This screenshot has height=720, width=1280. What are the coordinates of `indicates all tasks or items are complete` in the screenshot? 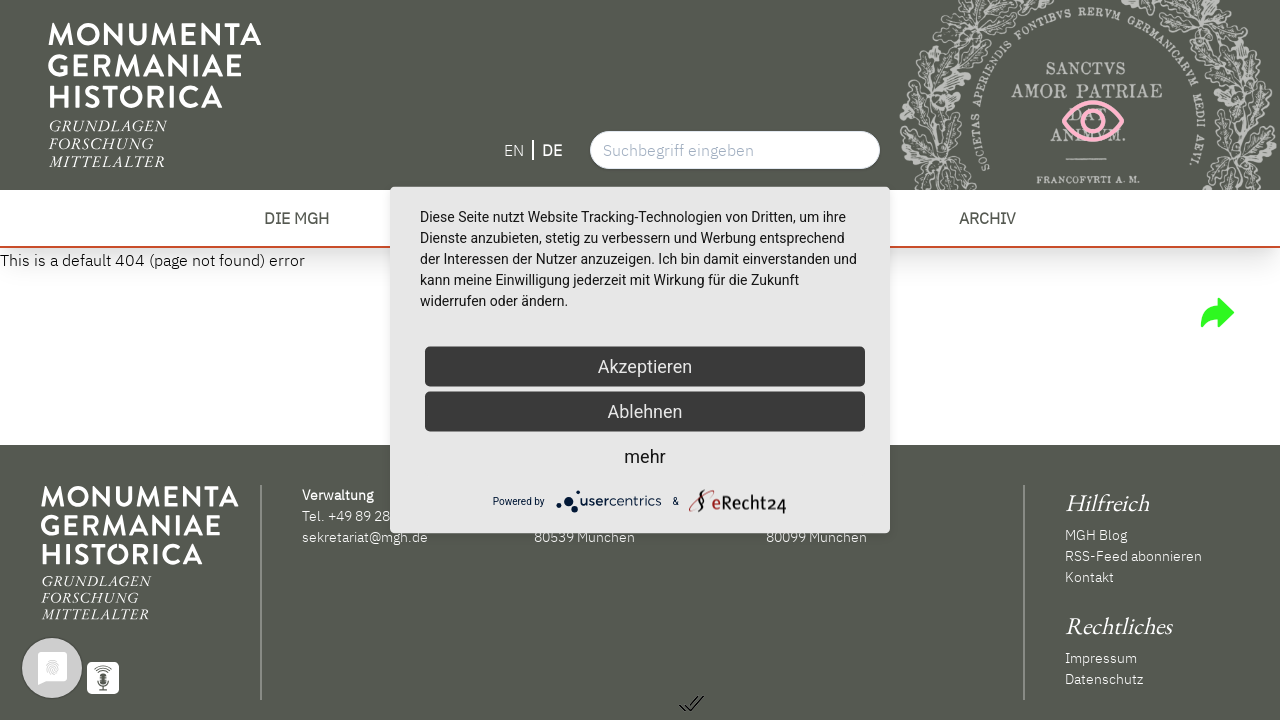 It's located at (691, 703).